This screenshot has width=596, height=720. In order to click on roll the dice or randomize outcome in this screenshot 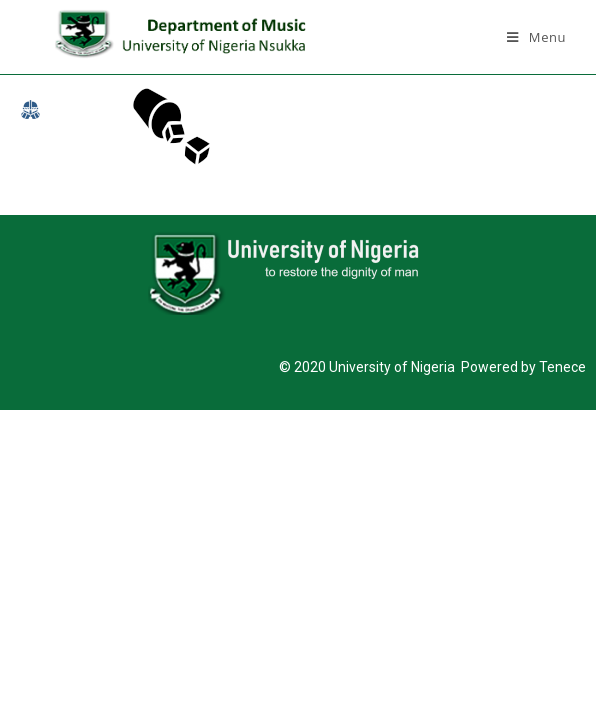, I will do `click(171, 126)`.